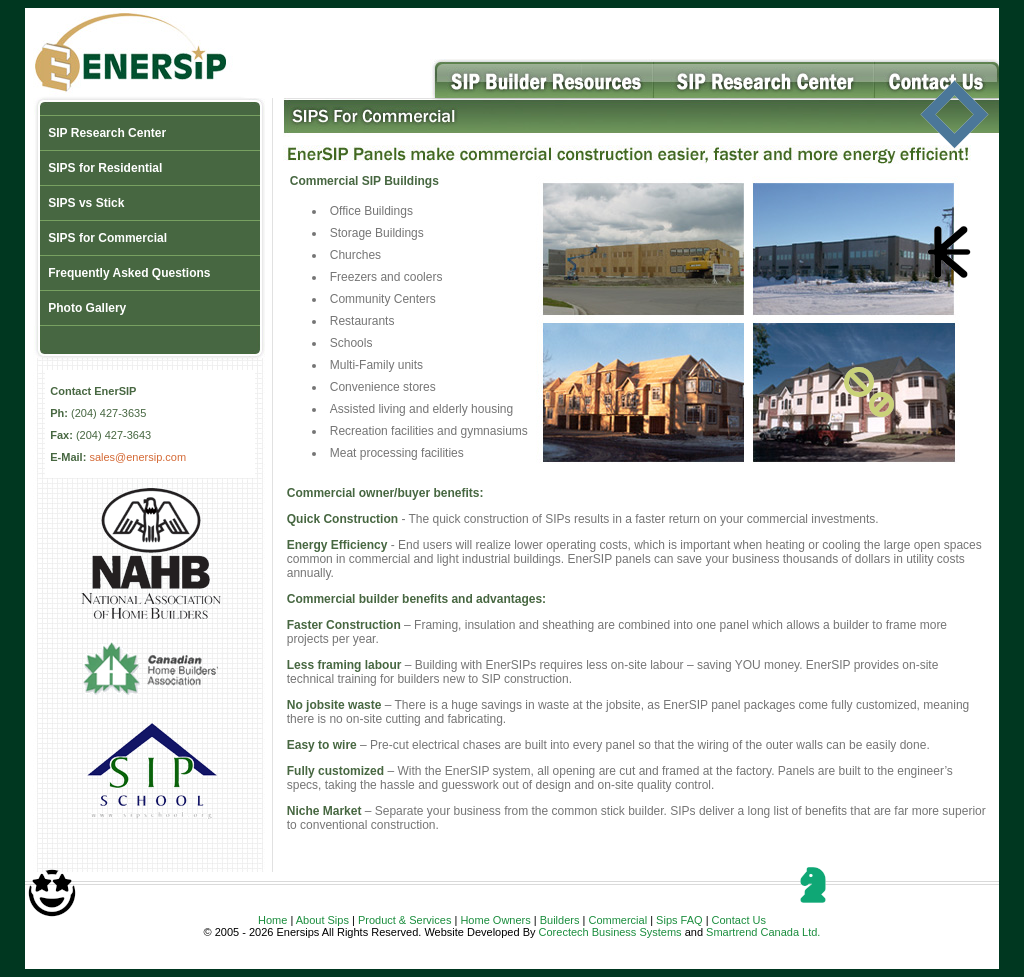 This screenshot has height=977, width=1024. Describe the element at coordinates (949, 252) in the screenshot. I see `indicates Lao kip currency` at that location.